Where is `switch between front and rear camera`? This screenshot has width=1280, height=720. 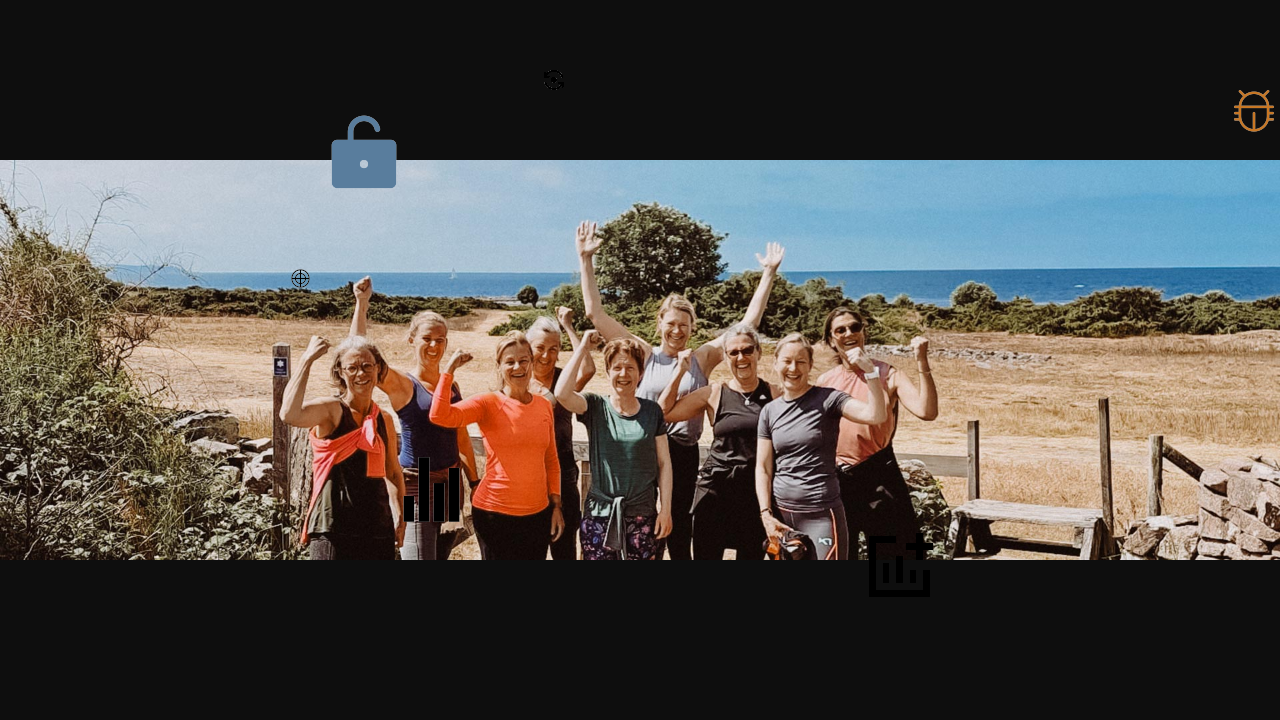 switch between front and rear camera is located at coordinates (554, 80).